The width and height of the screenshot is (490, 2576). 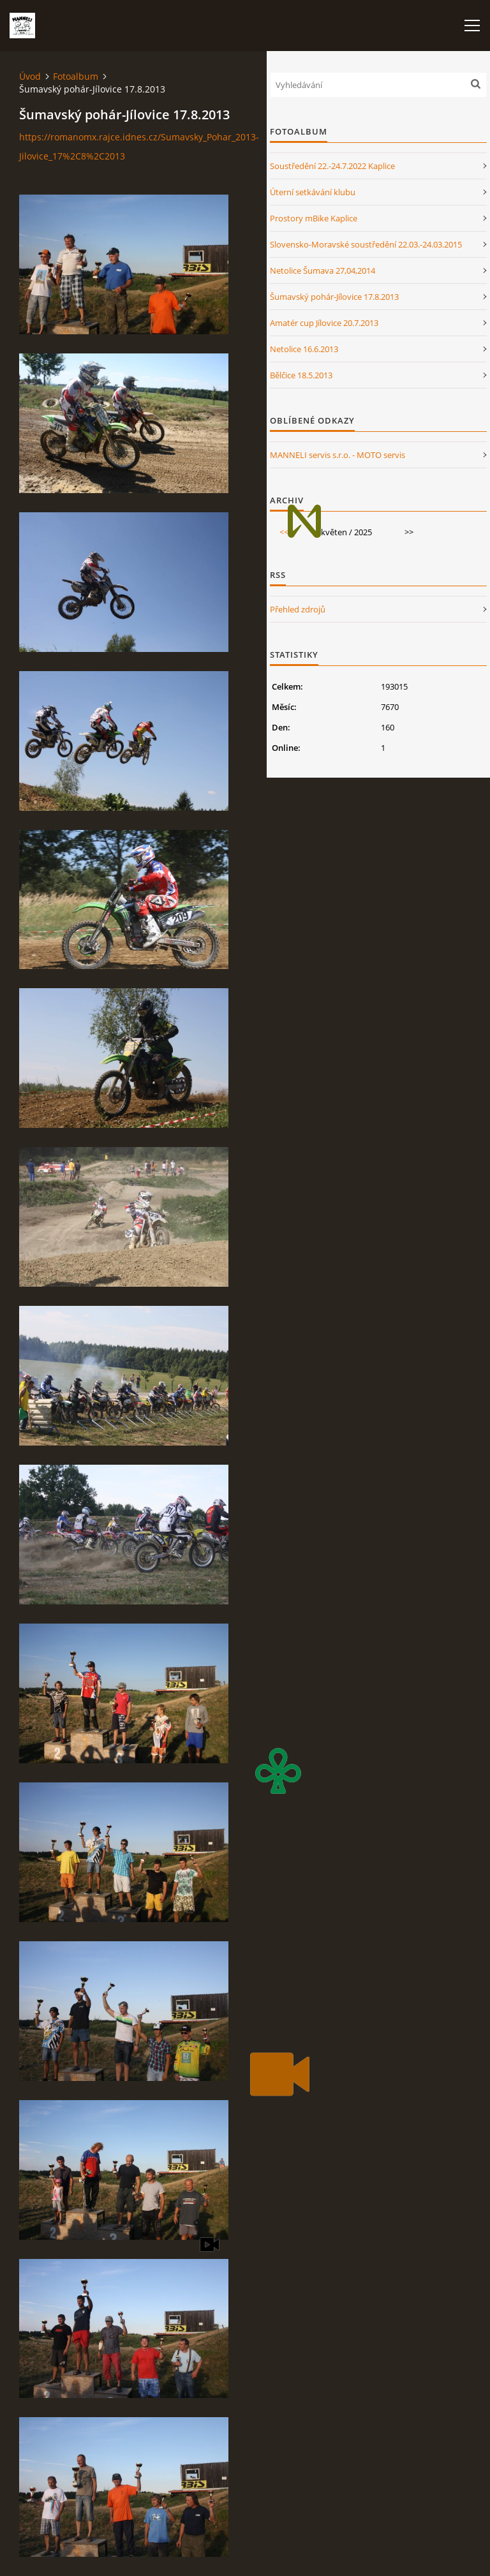 I want to click on represents the clubs suit in a card or poker game, so click(x=278, y=1771).